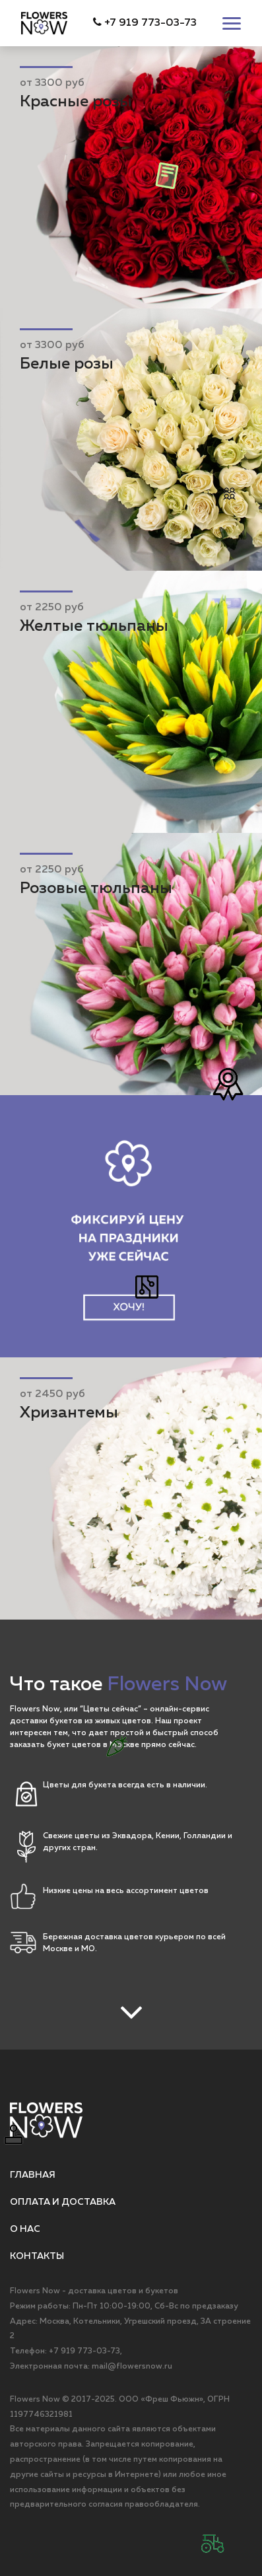 This screenshot has width=262, height=2576. Describe the element at coordinates (229, 493) in the screenshot. I see `view all team members` at that location.